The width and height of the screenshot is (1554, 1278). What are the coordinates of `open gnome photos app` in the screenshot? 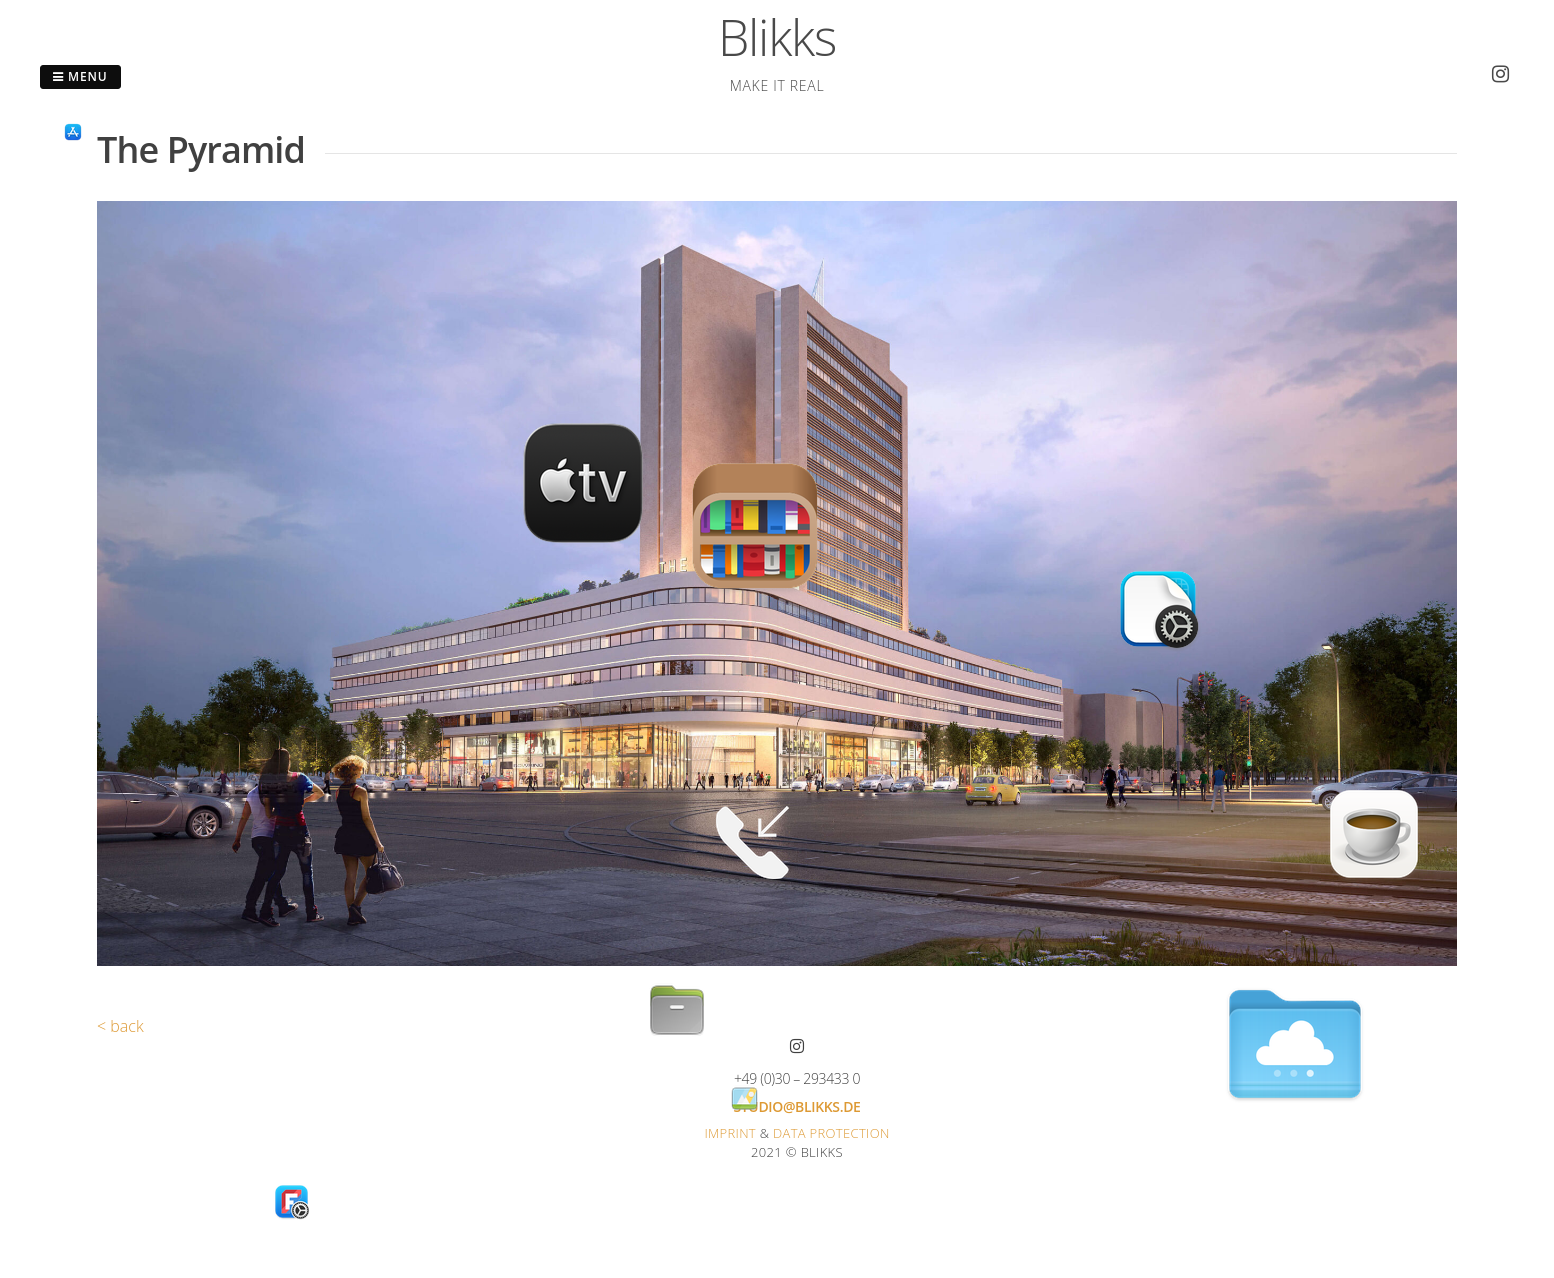 It's located at (744, 1098).